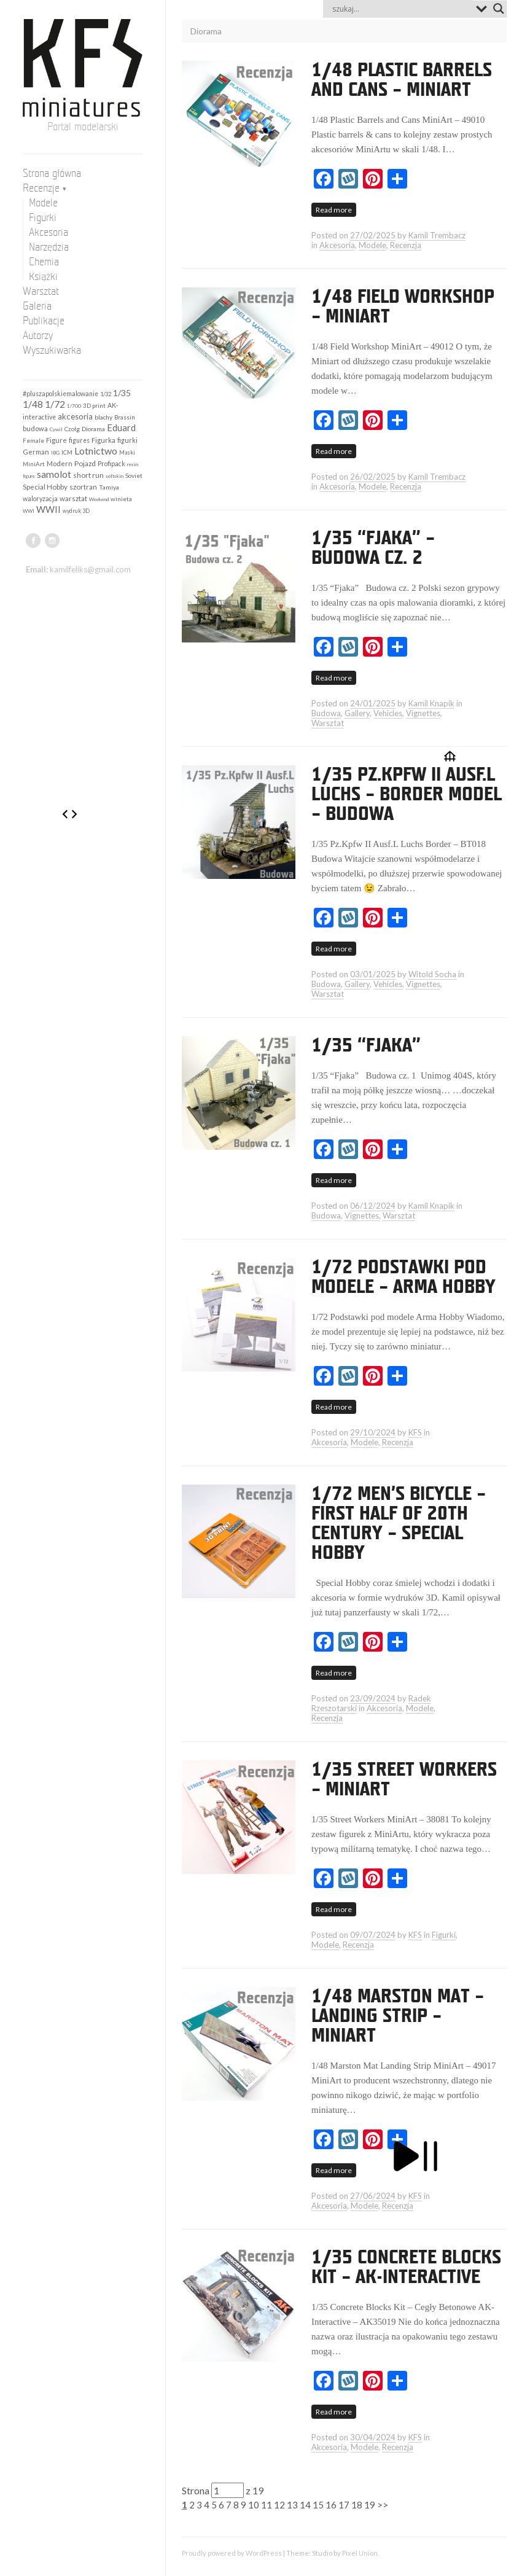  I want to click on toggle between play and pause for media, so click(415, 2156).